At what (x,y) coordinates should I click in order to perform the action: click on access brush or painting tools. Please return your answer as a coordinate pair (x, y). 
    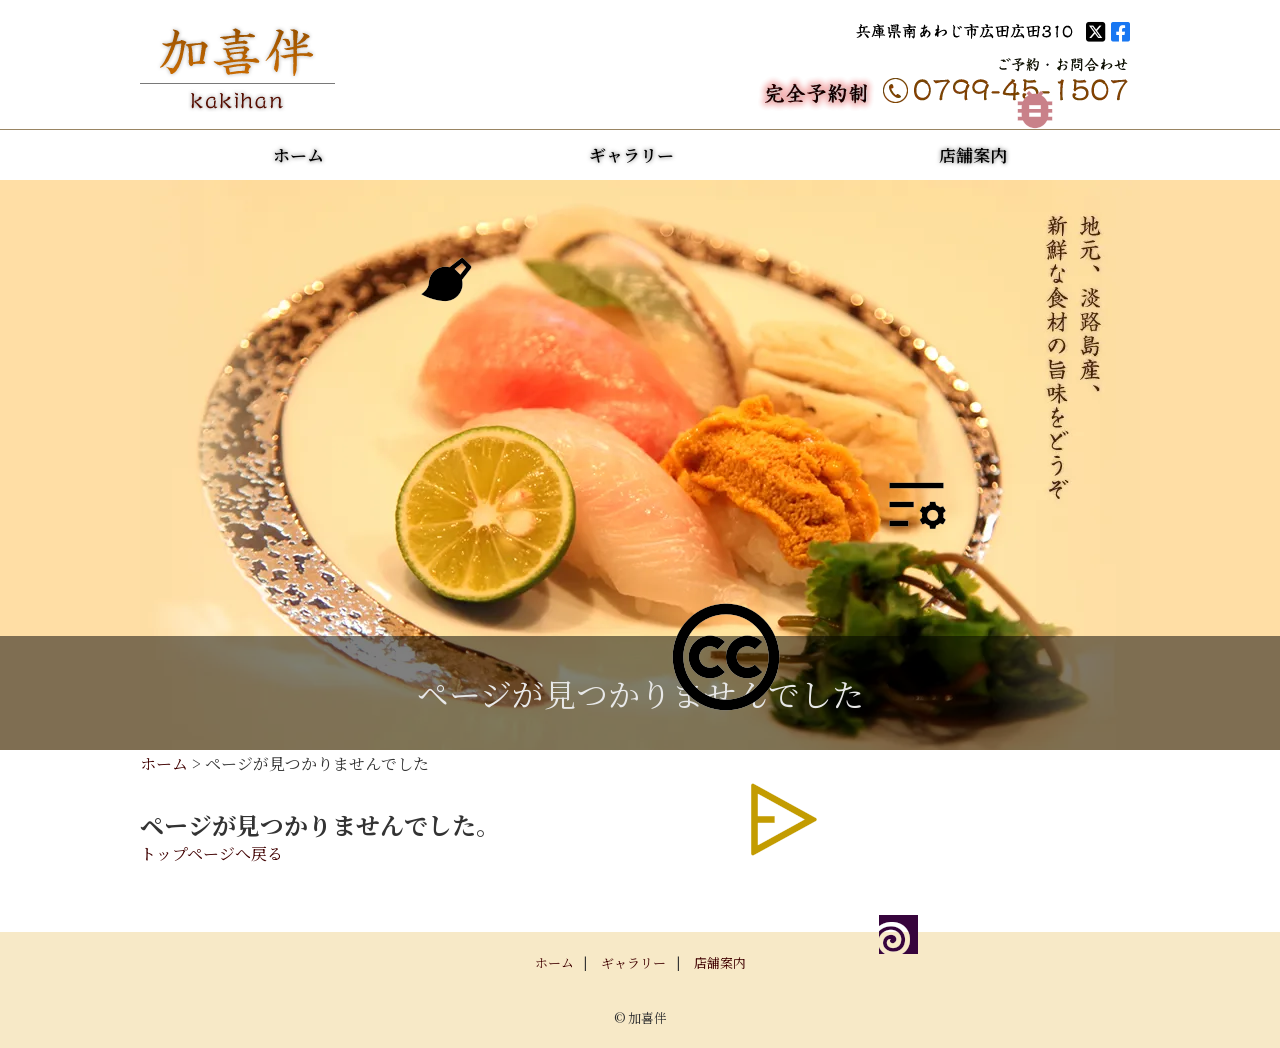
    Looking at the image, I should click on (446, 280).